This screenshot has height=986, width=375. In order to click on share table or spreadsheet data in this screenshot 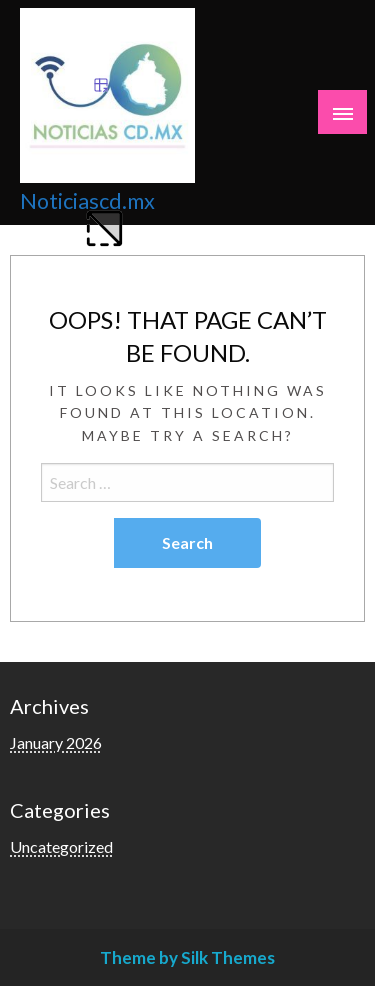, I will do `click(101, 85)`.